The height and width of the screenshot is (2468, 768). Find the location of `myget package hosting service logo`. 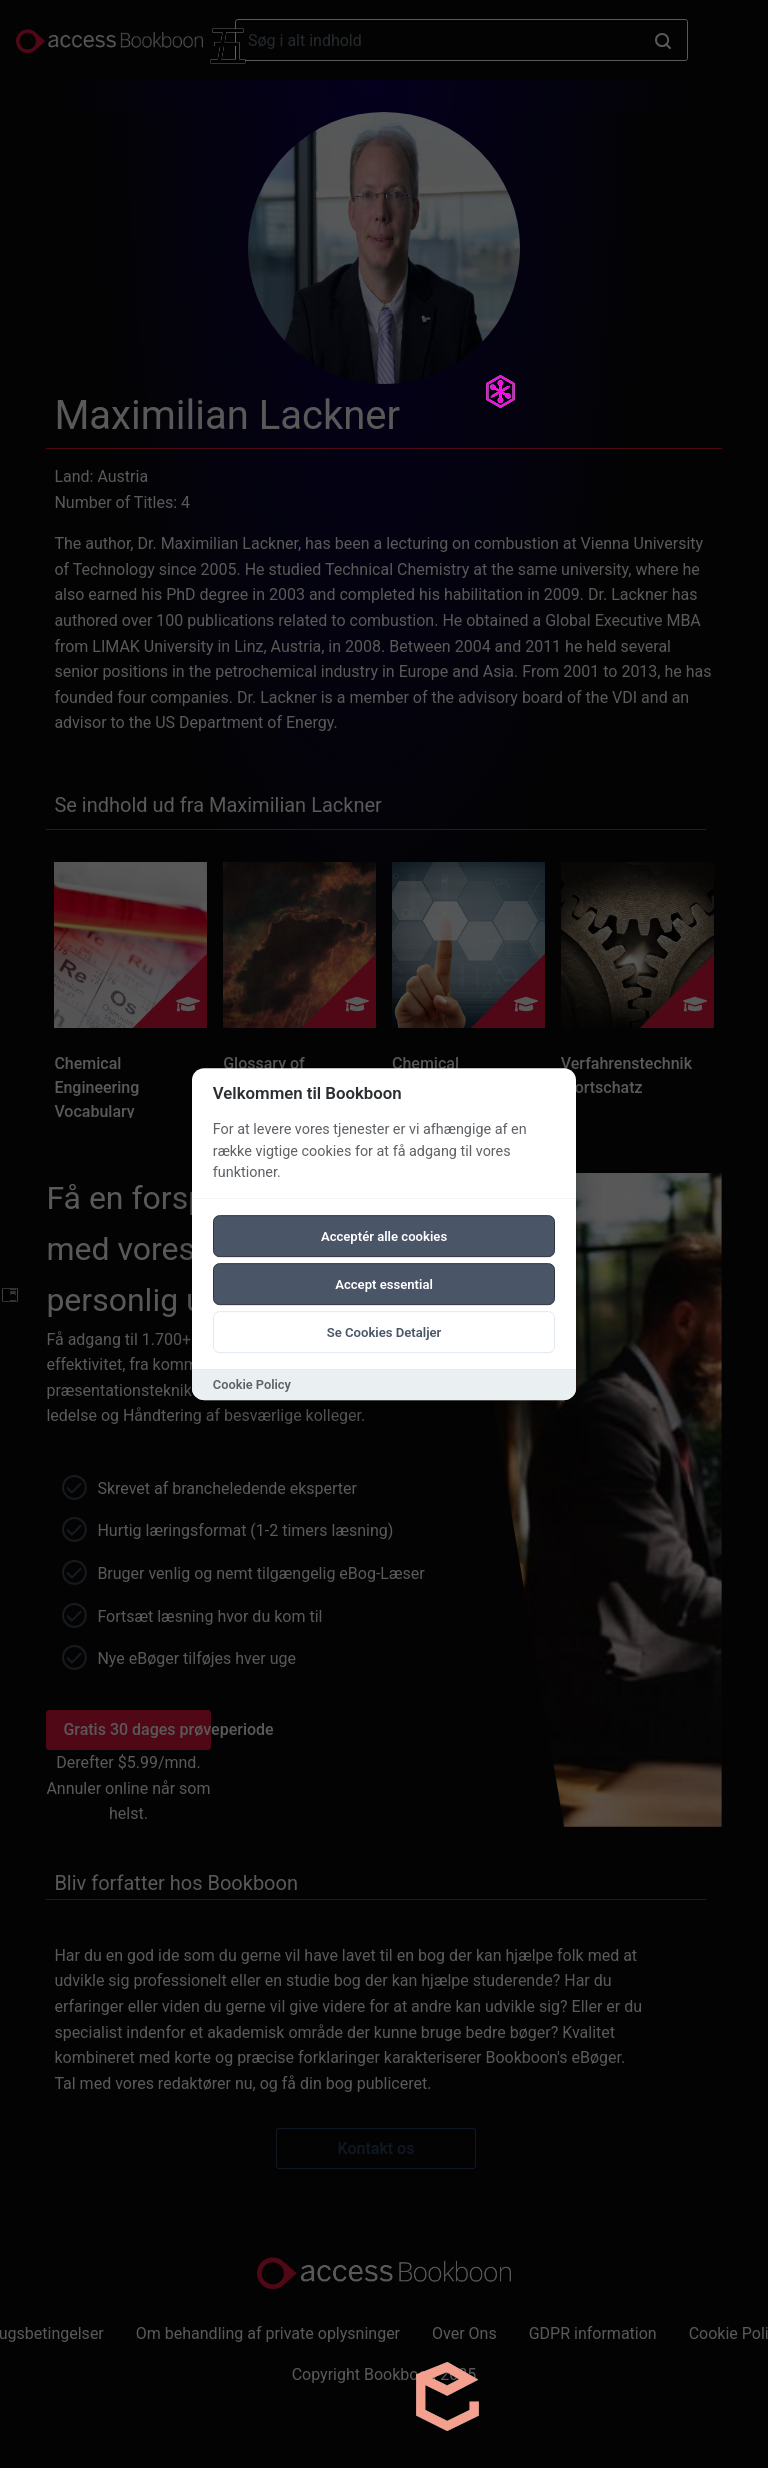

myget package hosting service logo is located at coordinates (447, 2396).